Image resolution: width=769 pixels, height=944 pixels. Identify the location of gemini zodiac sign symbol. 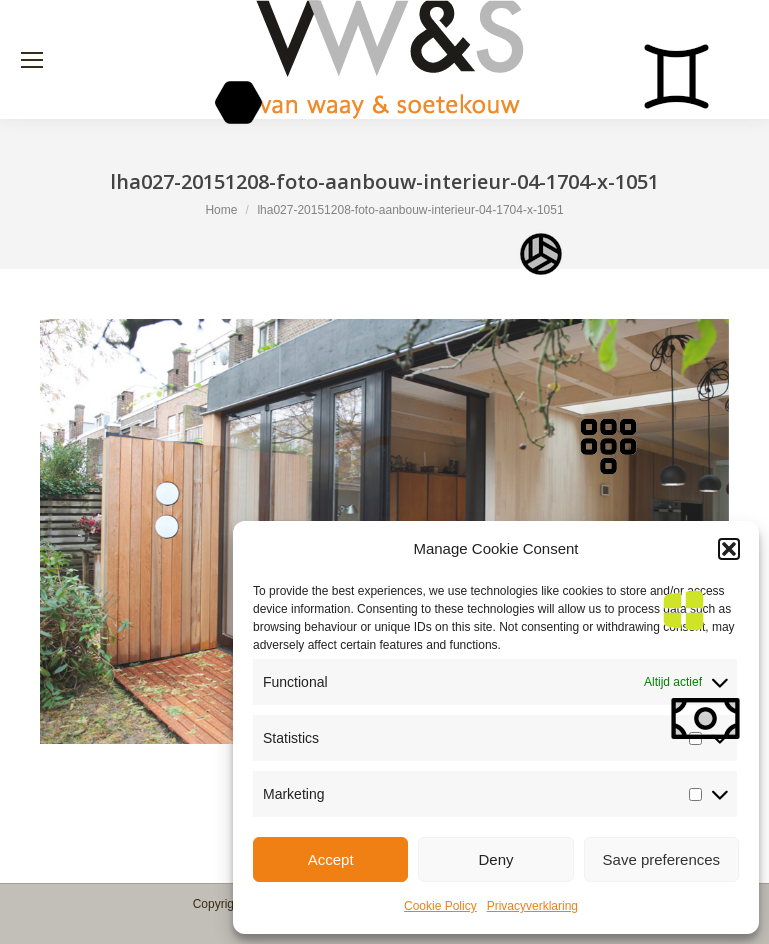
(676, 76).